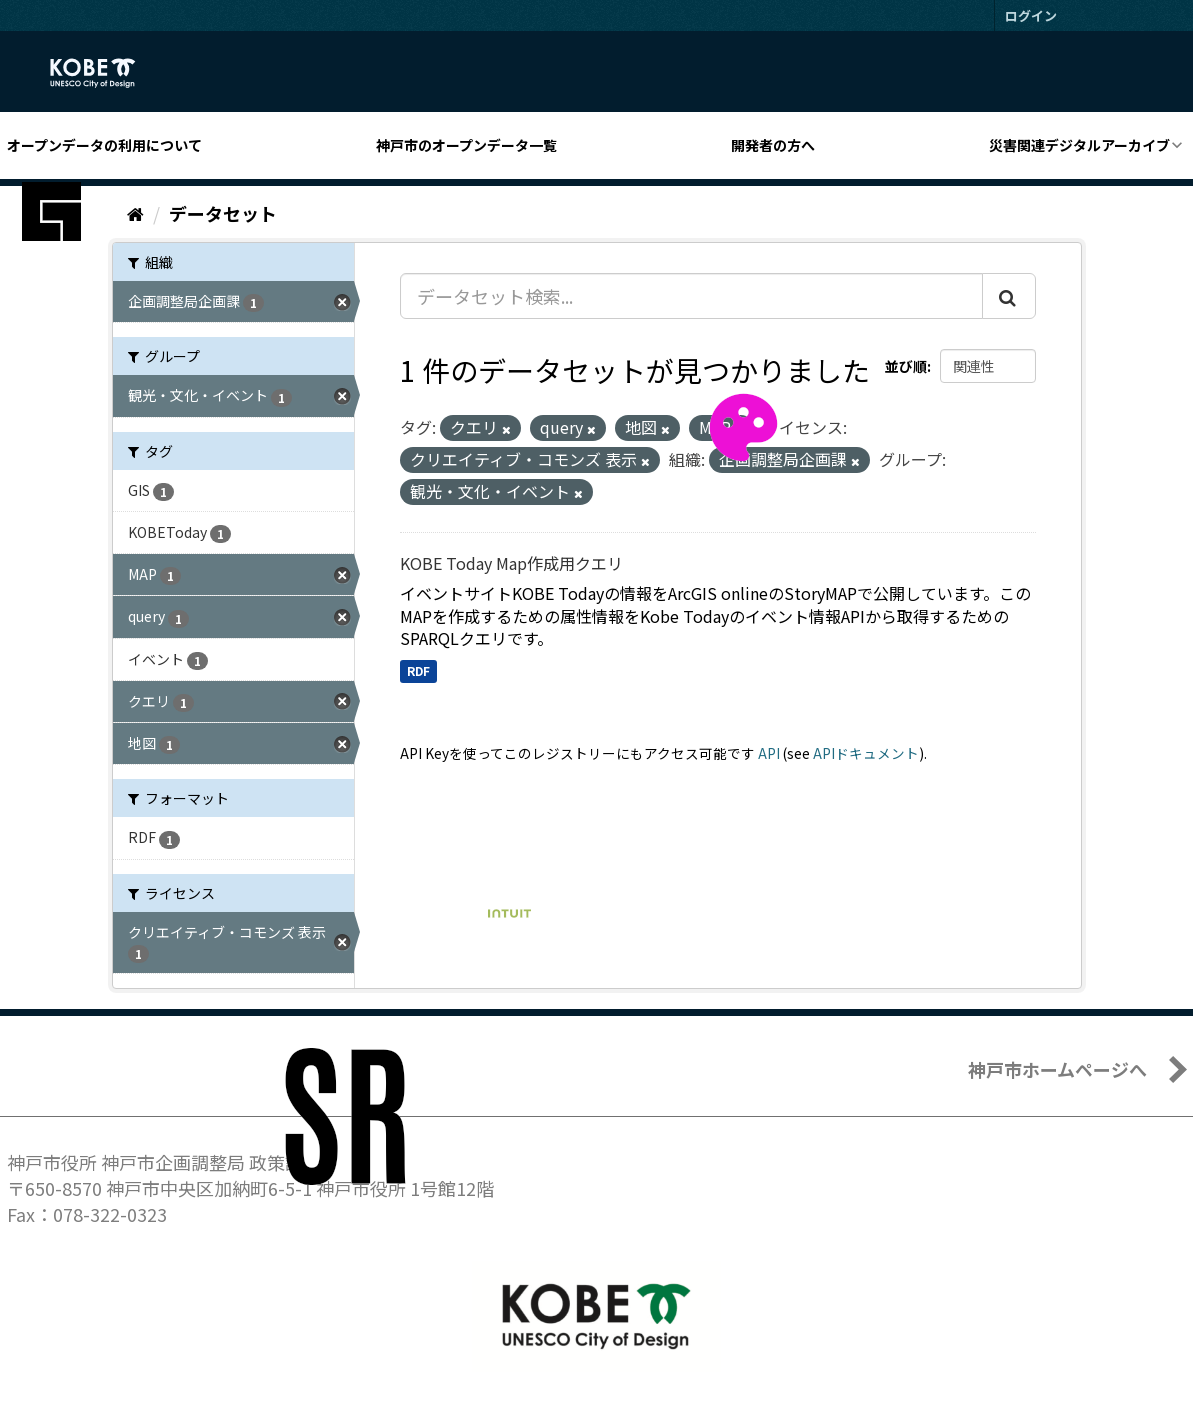  I want to click on visit the Standard Resume website, so click(345, 1116).